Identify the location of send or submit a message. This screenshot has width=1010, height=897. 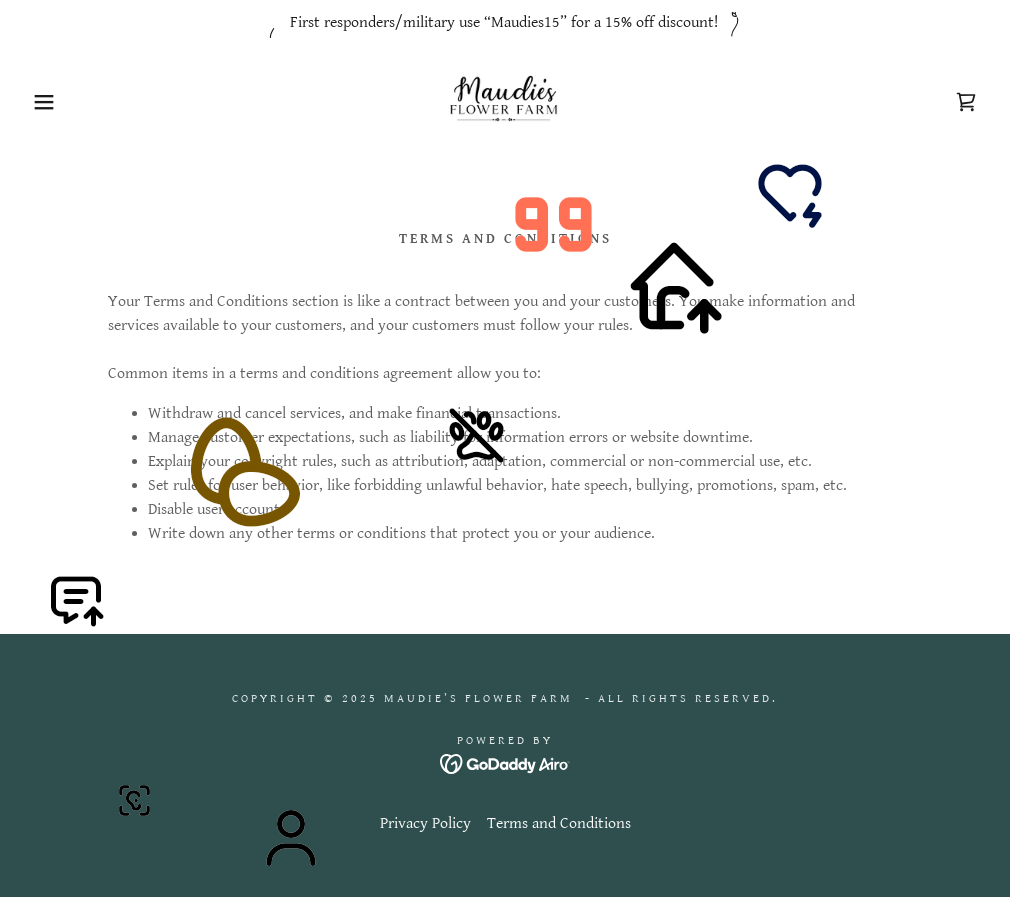
(76, 599).